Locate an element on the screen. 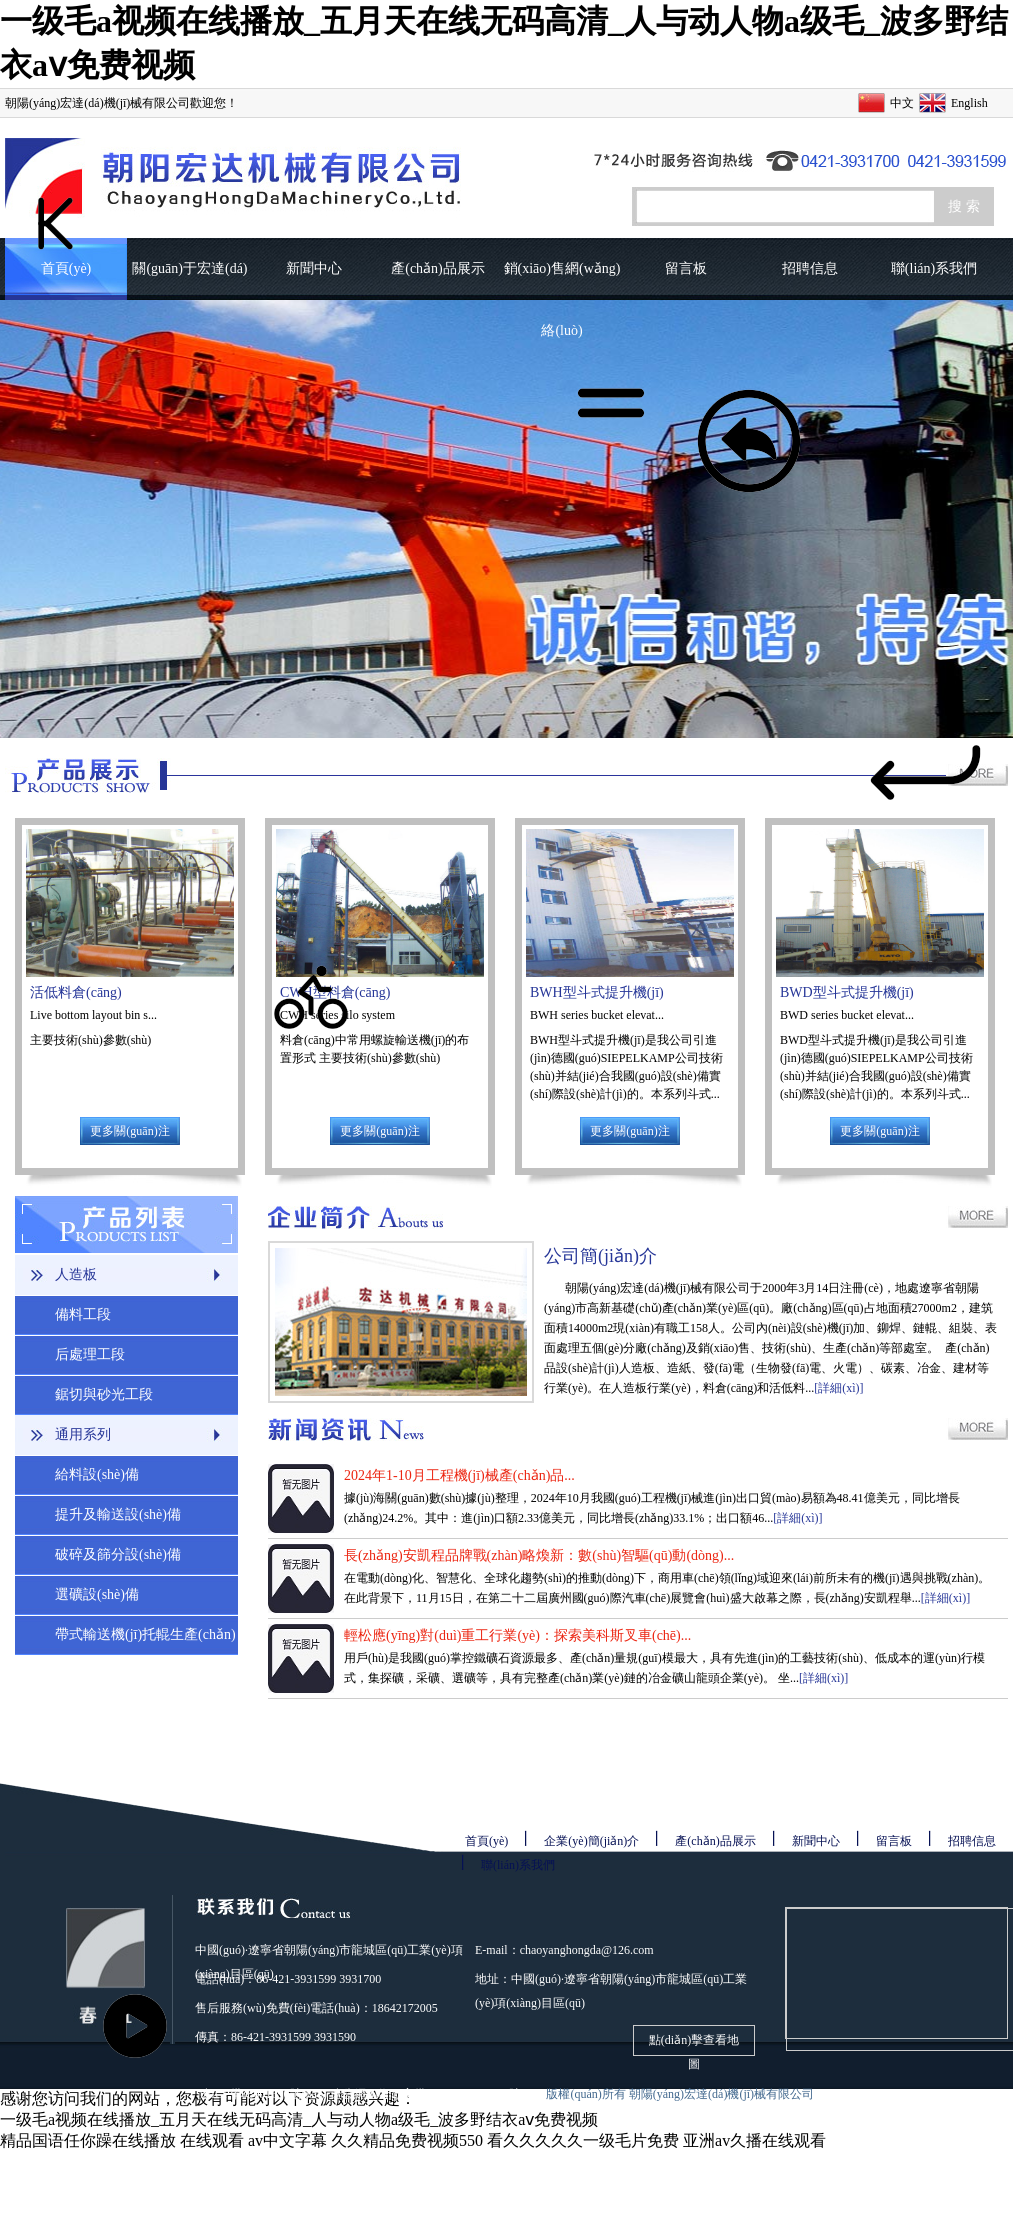  reorder or rearrange items in a list is located at coordinates (611, 403).